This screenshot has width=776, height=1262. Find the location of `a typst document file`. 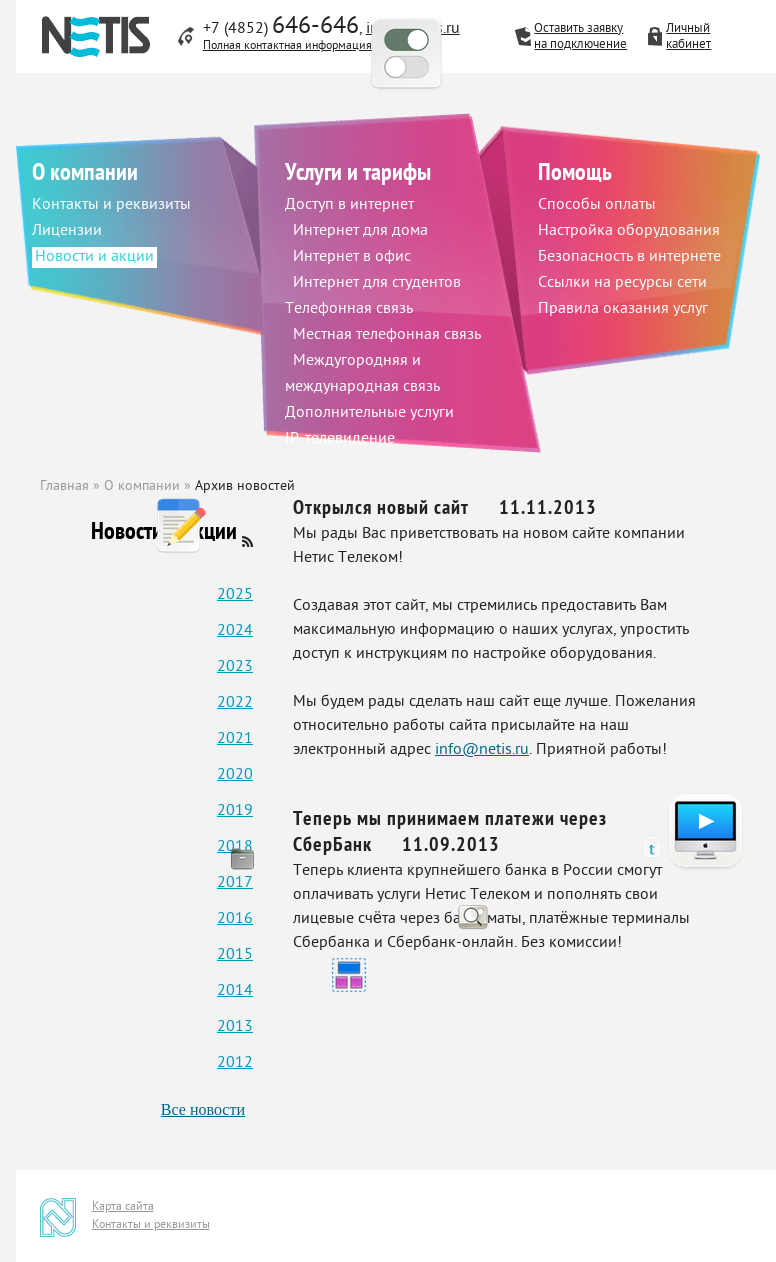

a typst document file is located at coordinates (652, 847).